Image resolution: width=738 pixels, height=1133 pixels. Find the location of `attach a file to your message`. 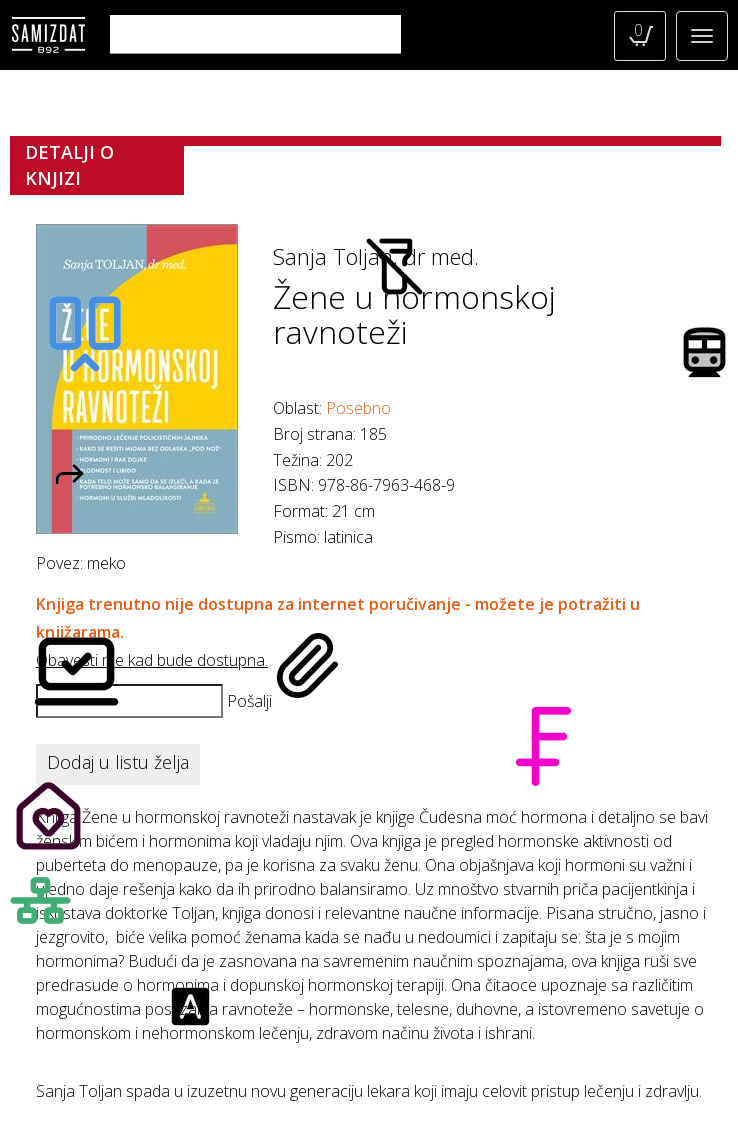

attach a file to your message is located at coordinates (306, 665).